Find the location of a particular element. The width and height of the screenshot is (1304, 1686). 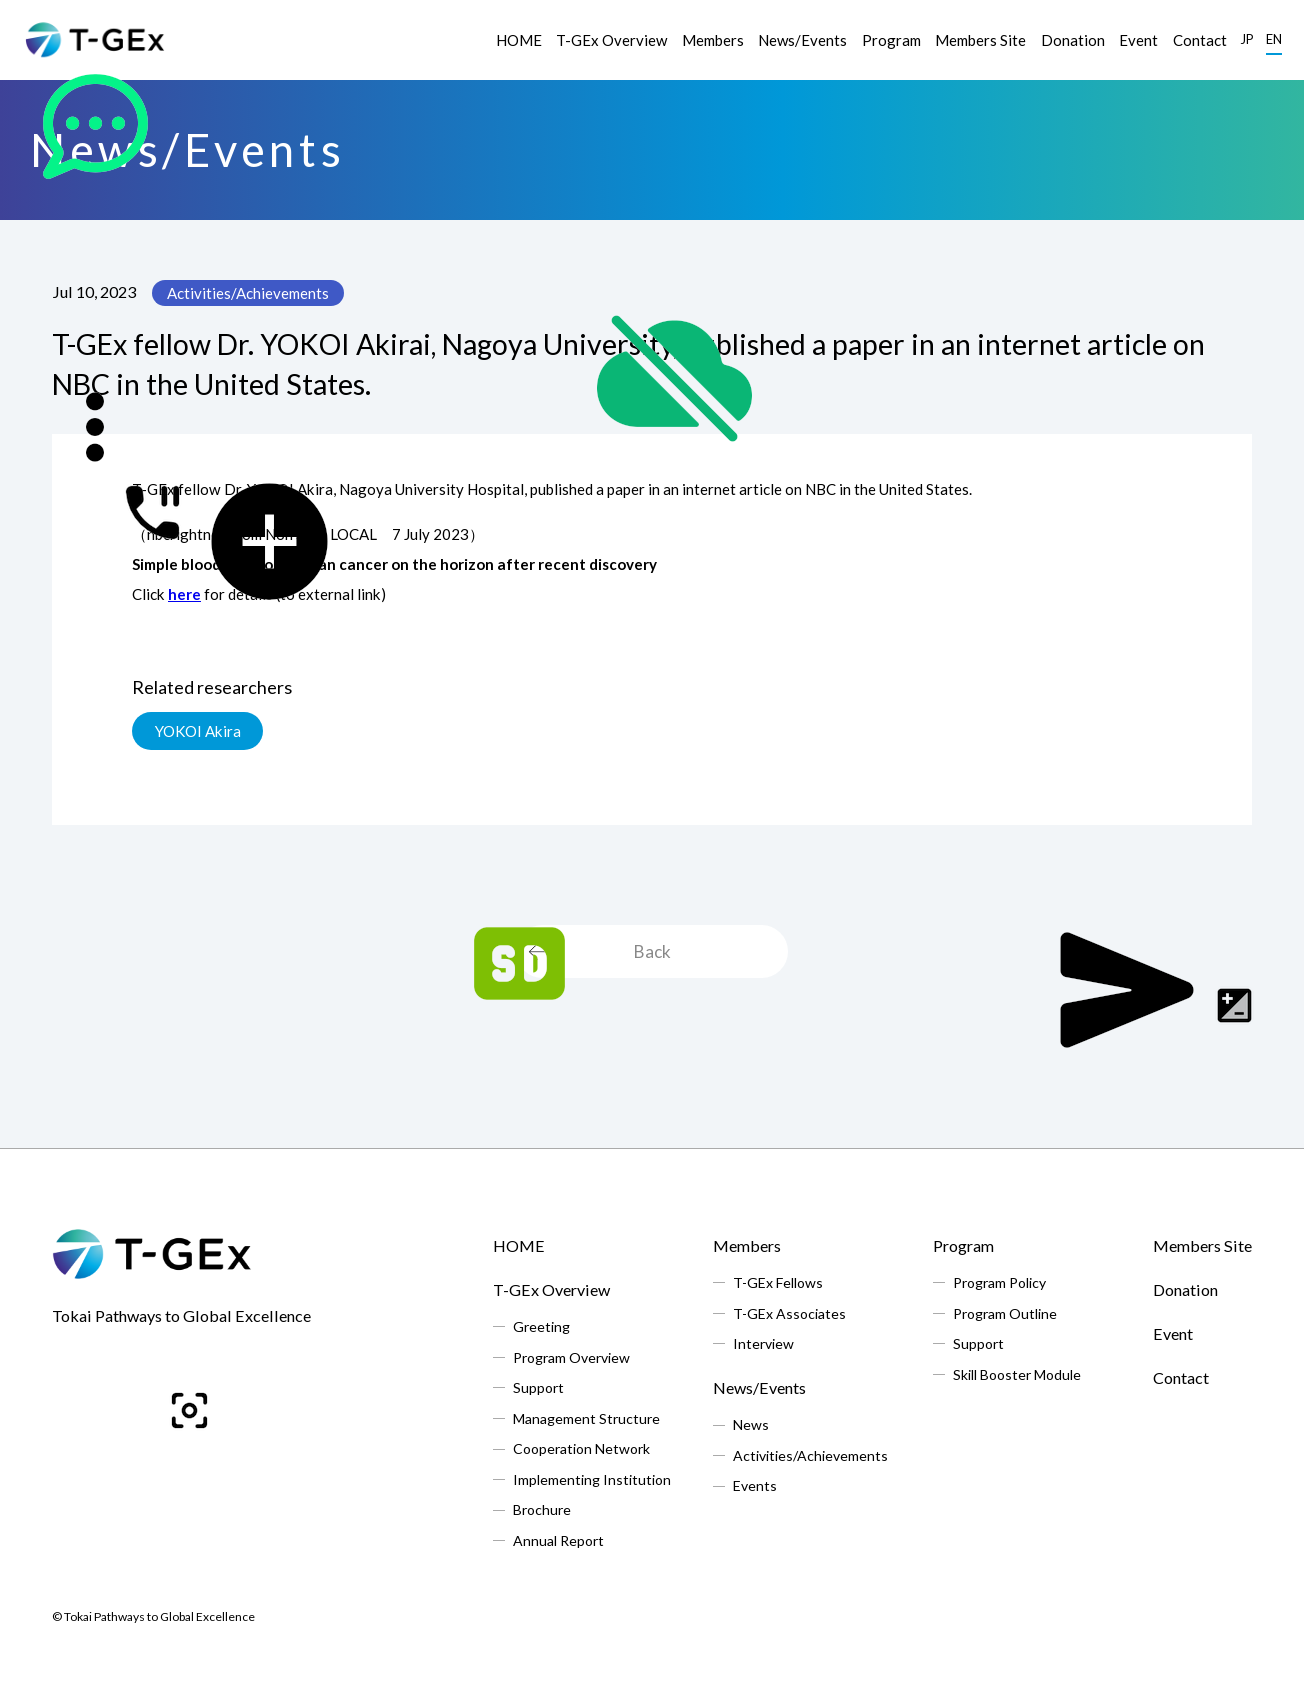

indicates no cloud connection available is located at coordinates (674, 378).